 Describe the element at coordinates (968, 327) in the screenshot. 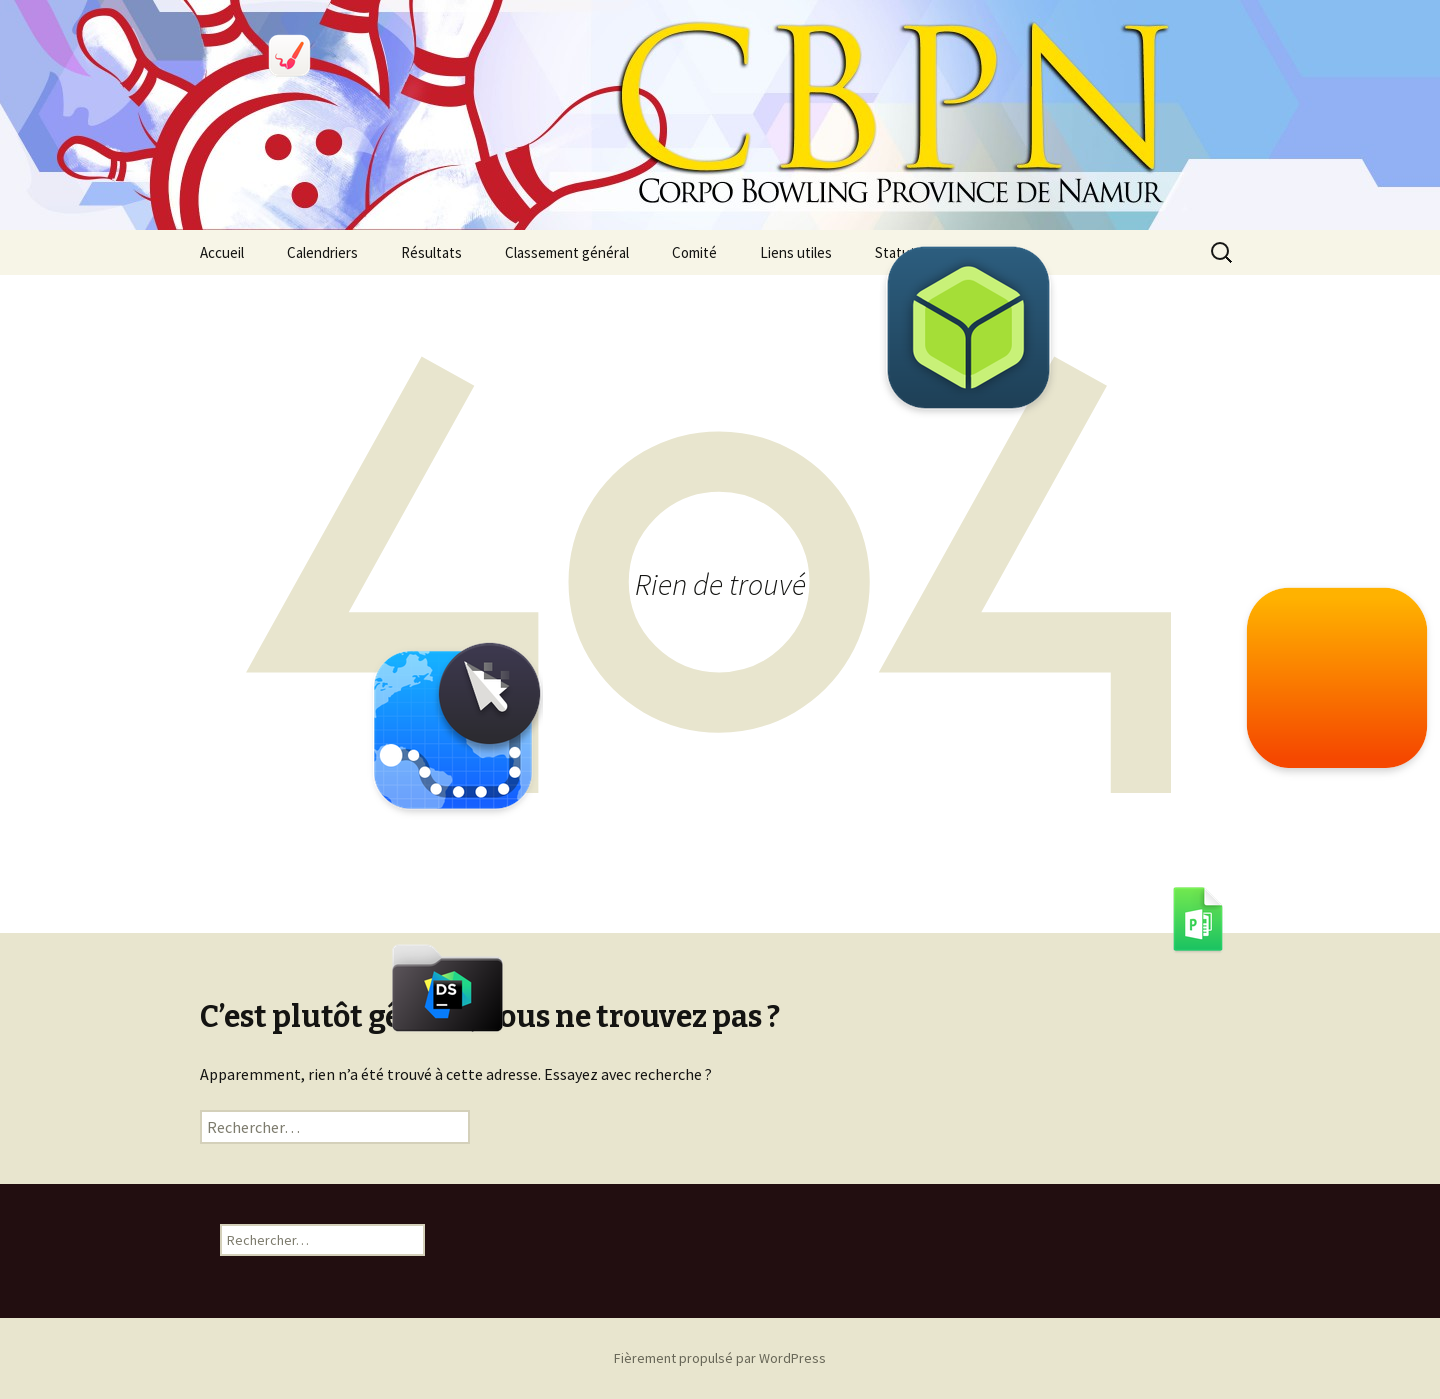

I see `open balenaEtcher to flash OS images to drives` at that location.